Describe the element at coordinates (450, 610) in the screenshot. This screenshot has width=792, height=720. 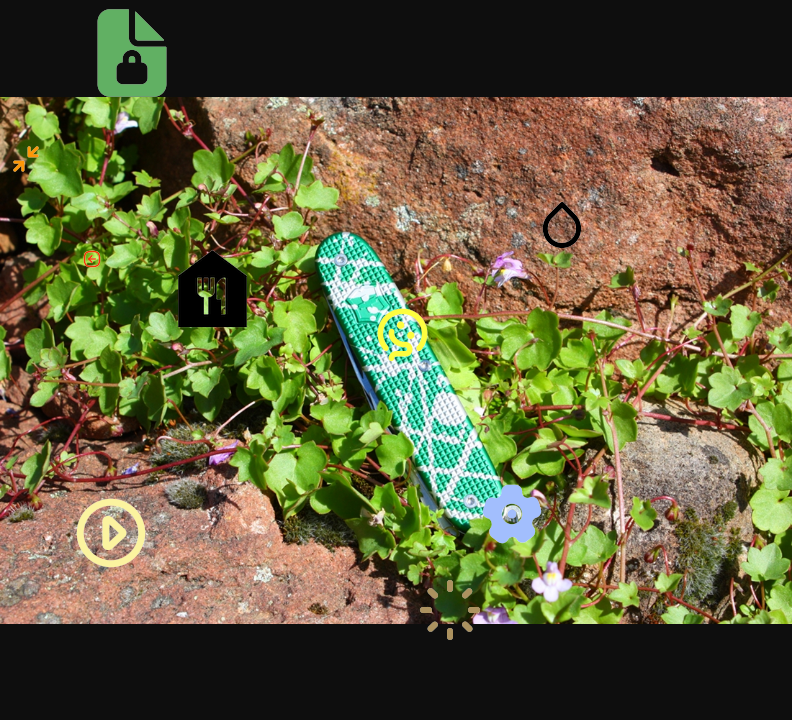
I see `loading content in progress` at that location.